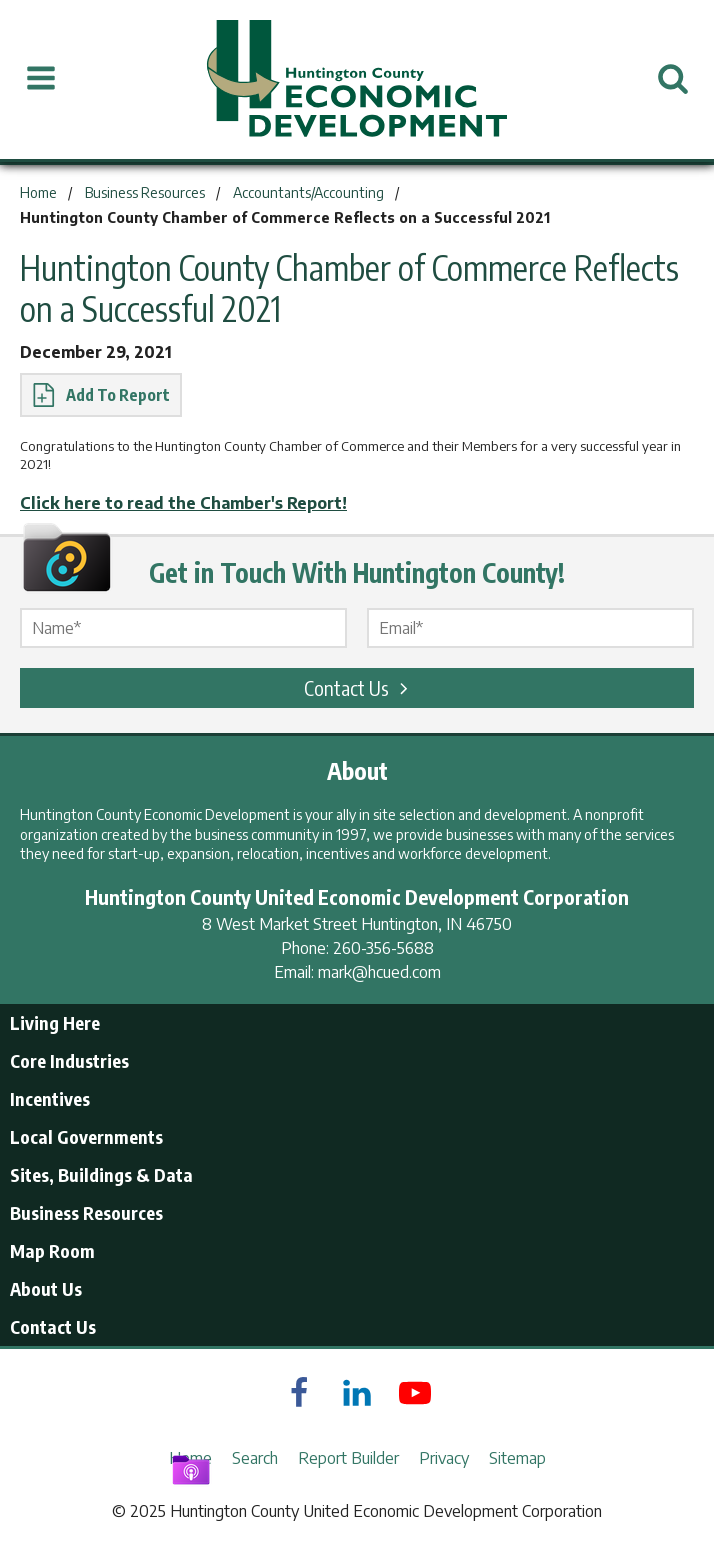 Image resolution: width=714 pixels, height=1542 pixels. I want to click on open tauri project folder, so click(66, 559).